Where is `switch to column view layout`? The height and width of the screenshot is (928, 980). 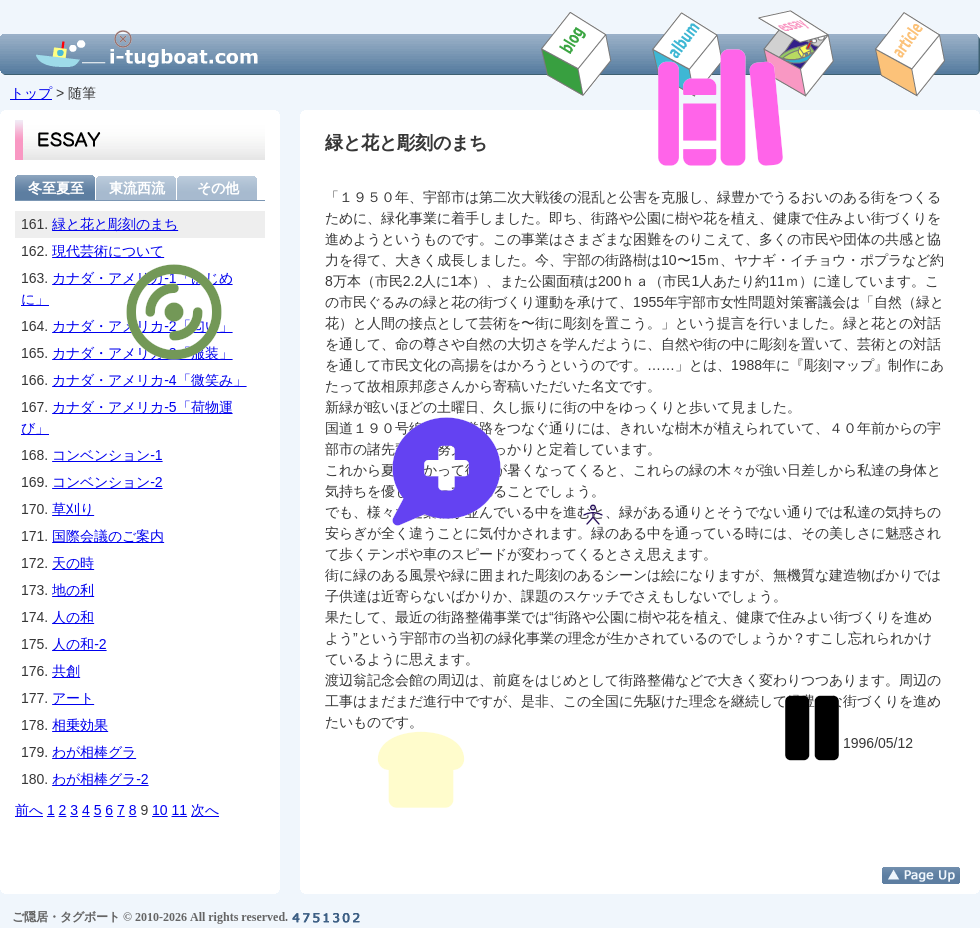 switch to column view layout is located at coordinates (812, 728).